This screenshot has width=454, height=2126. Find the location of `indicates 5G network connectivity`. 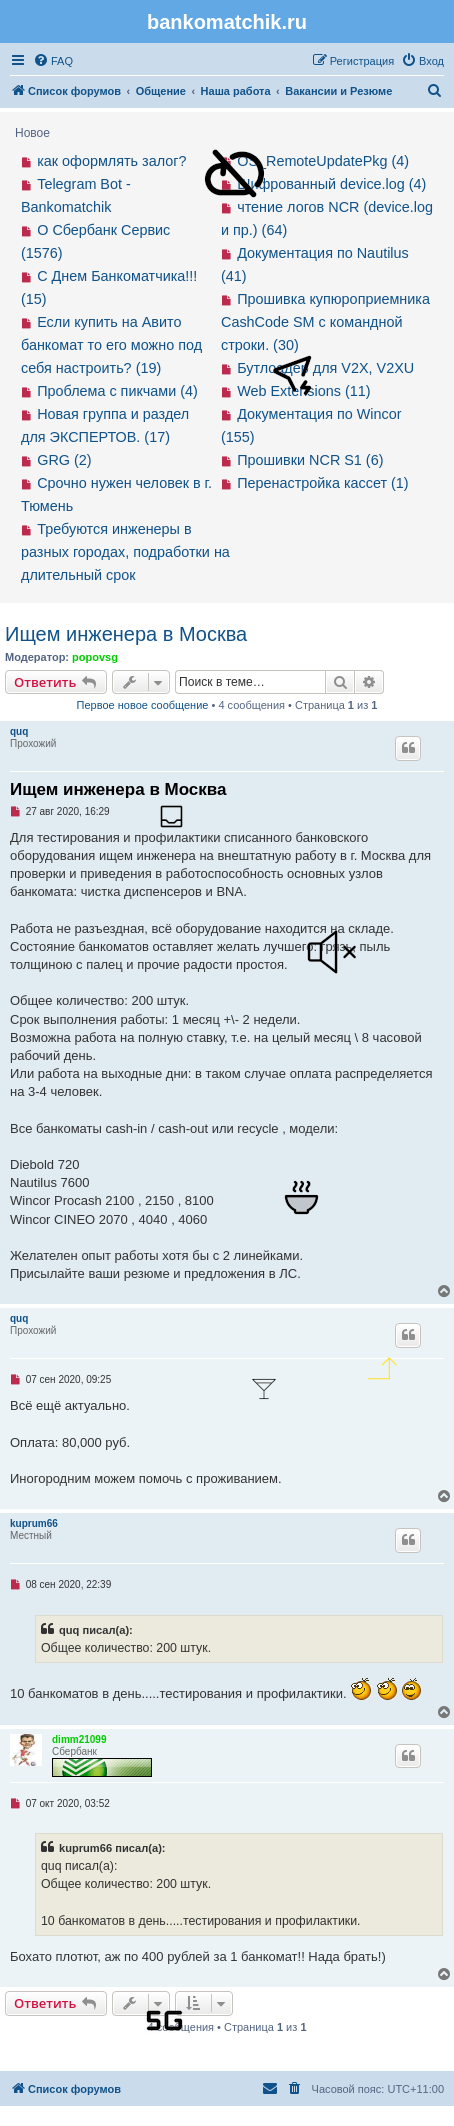

indicates 5G network connectivity is located at coordinates (164, 2020).